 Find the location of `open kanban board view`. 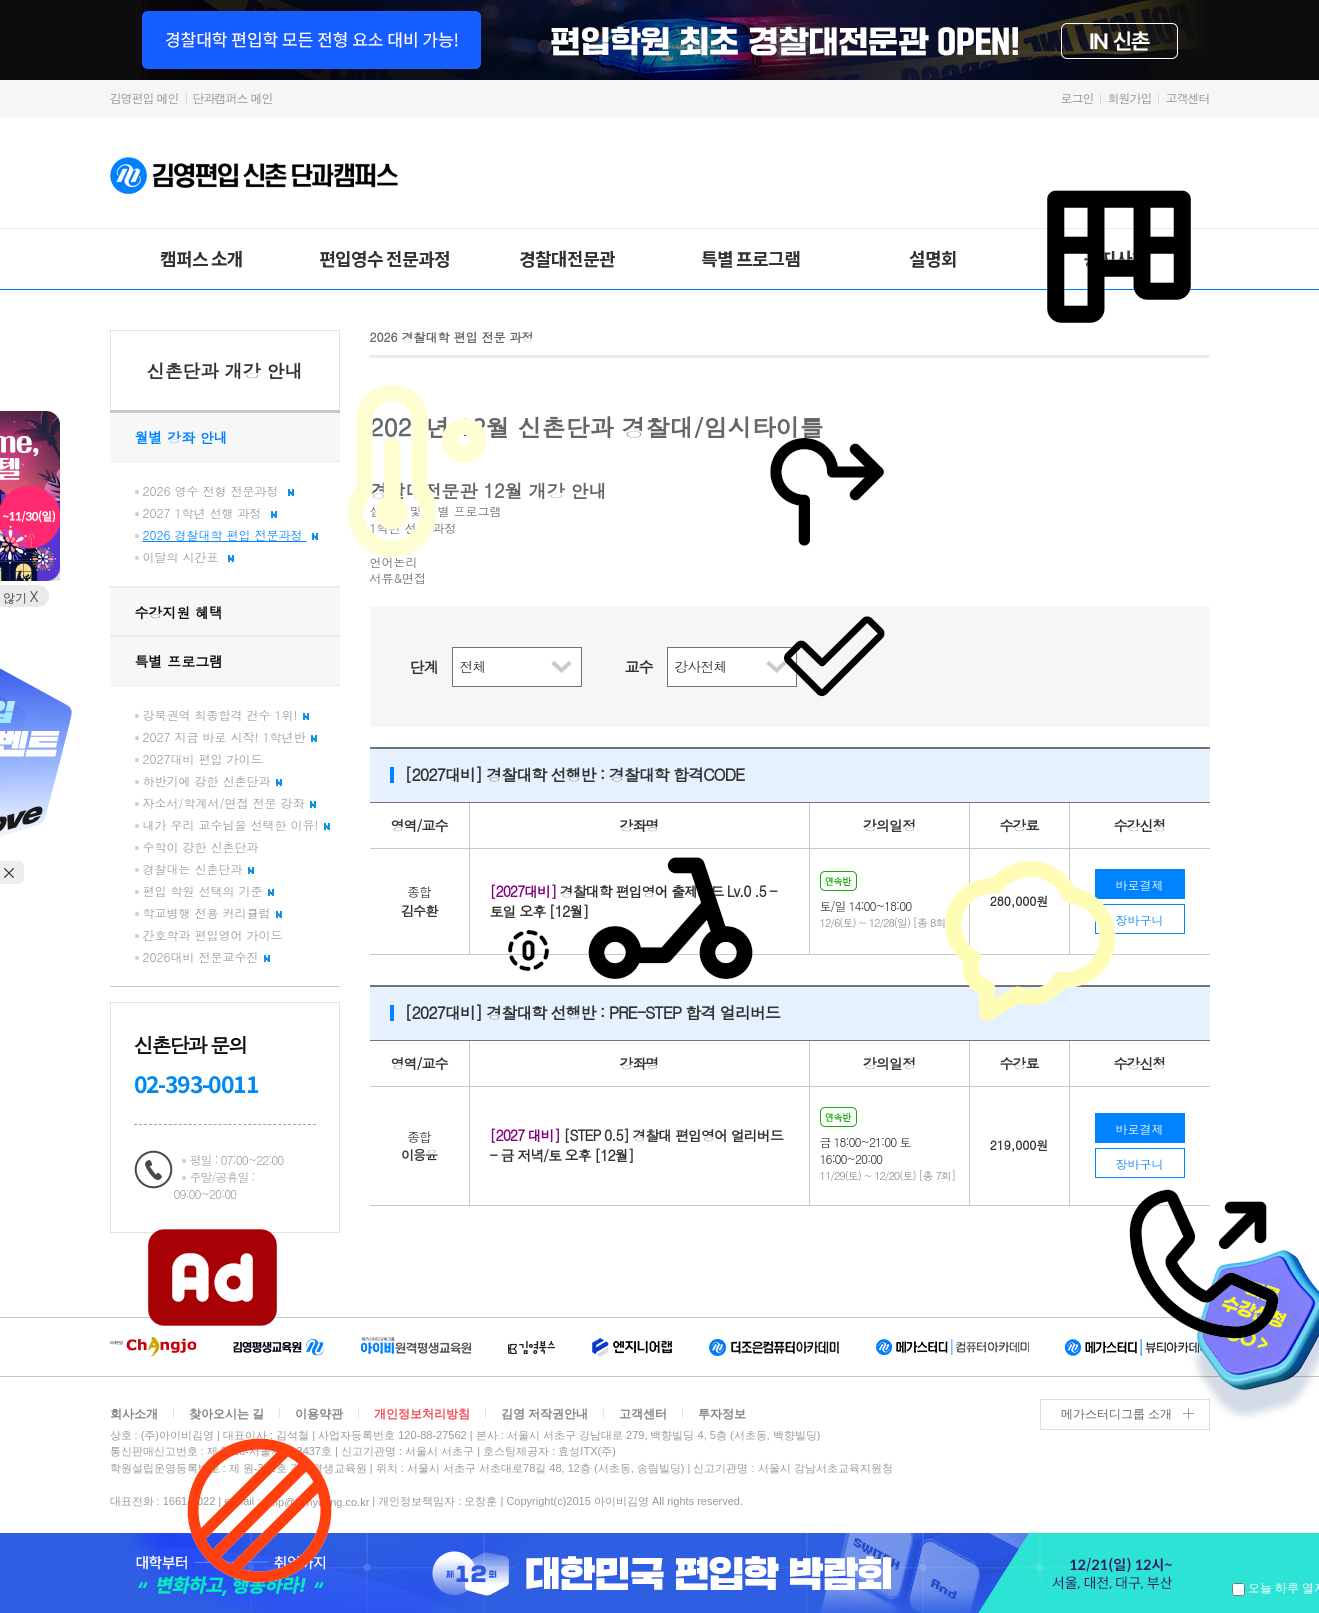

open kanban board view is located at coordinates (1119, 251).